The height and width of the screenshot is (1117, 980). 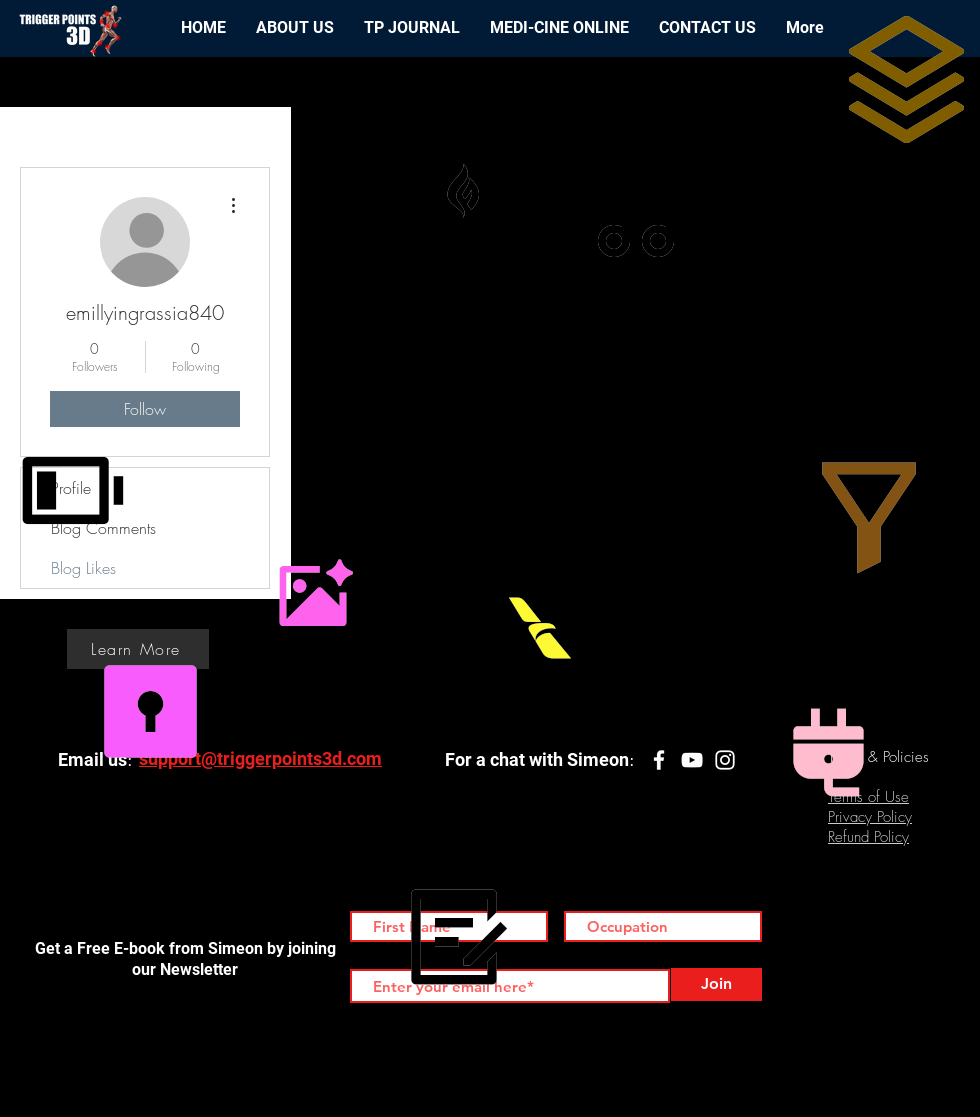 I want to click on filter or sort content, so click(x=869, y=515).